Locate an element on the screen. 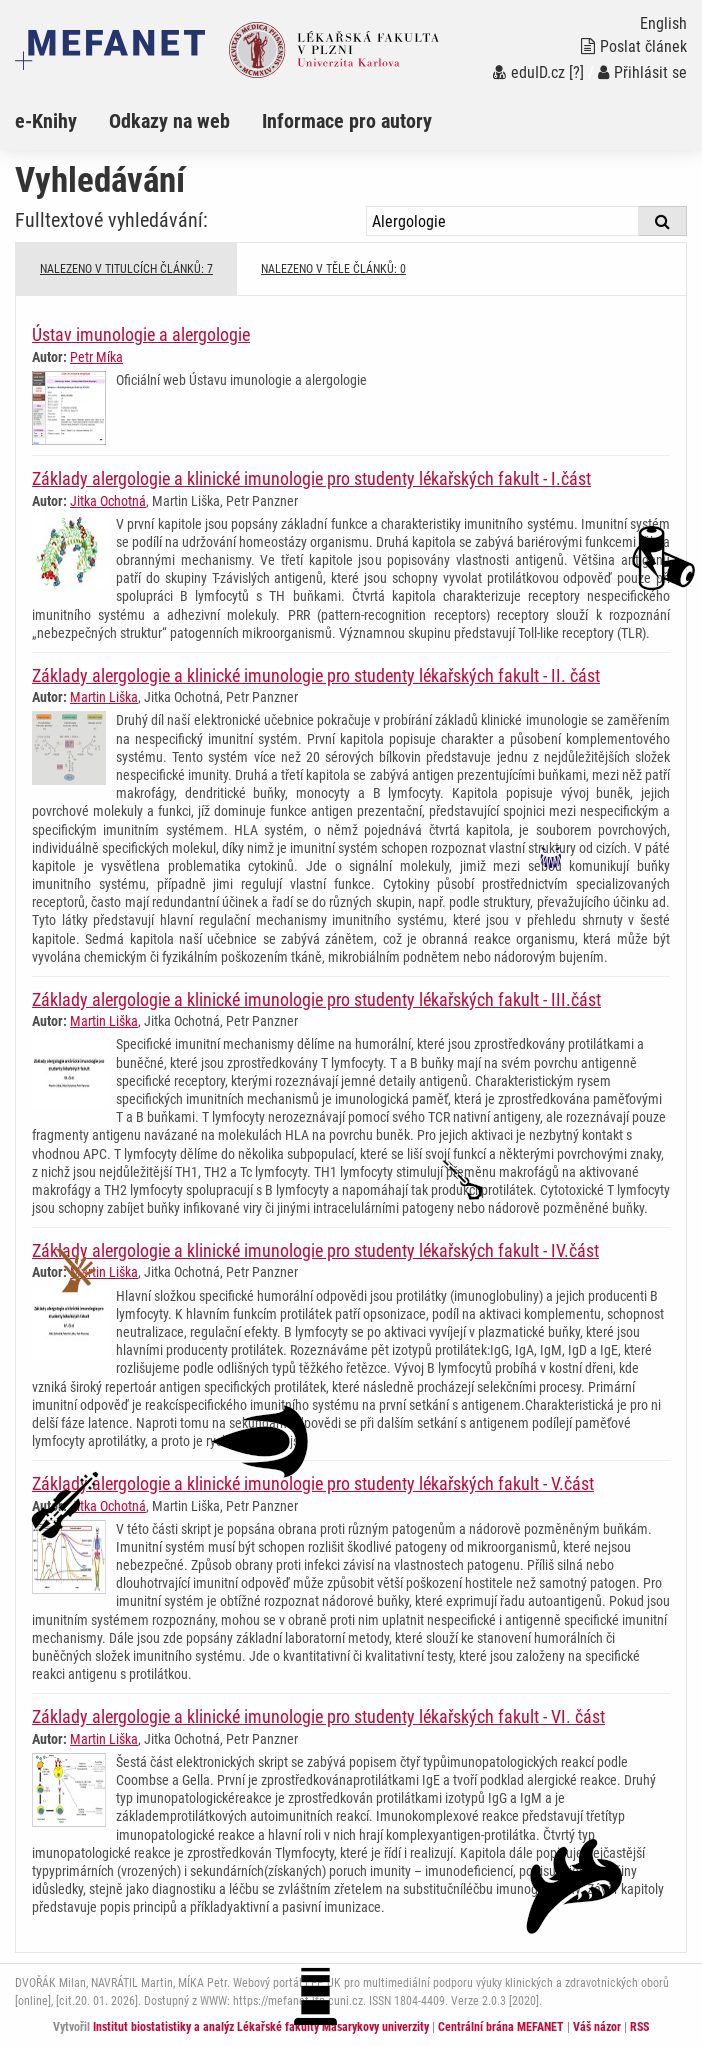  indicates a villain or enemy character is located at coordinates (550, 857).